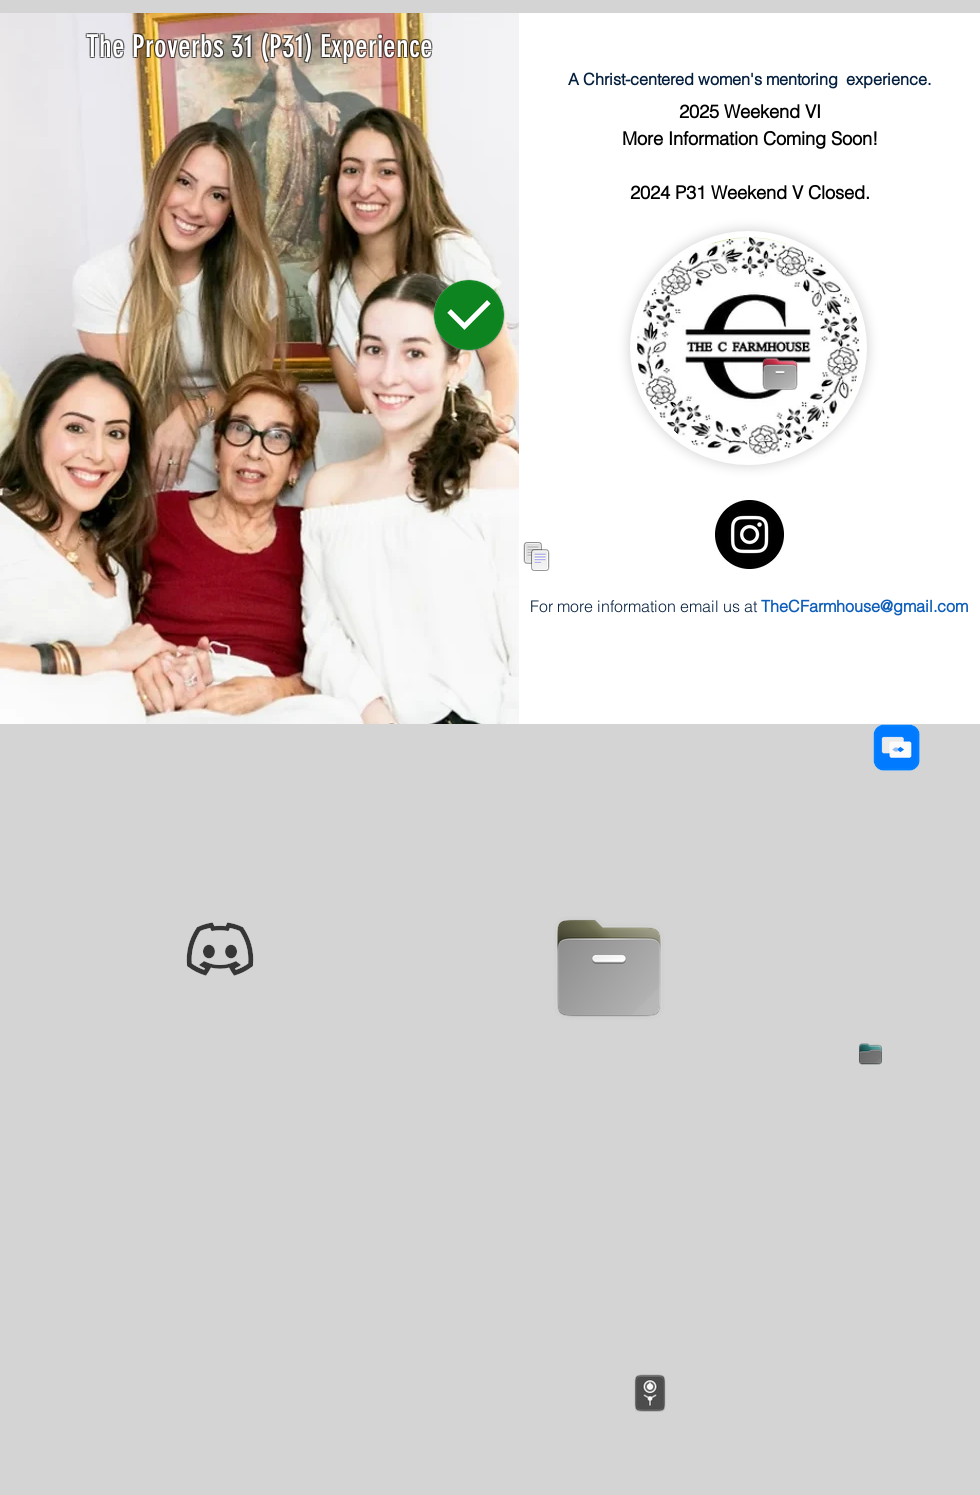  What do you see at coordinates (780, 374) in the screenshot?
I see `open file manager application` at bounding box center [780, 374].